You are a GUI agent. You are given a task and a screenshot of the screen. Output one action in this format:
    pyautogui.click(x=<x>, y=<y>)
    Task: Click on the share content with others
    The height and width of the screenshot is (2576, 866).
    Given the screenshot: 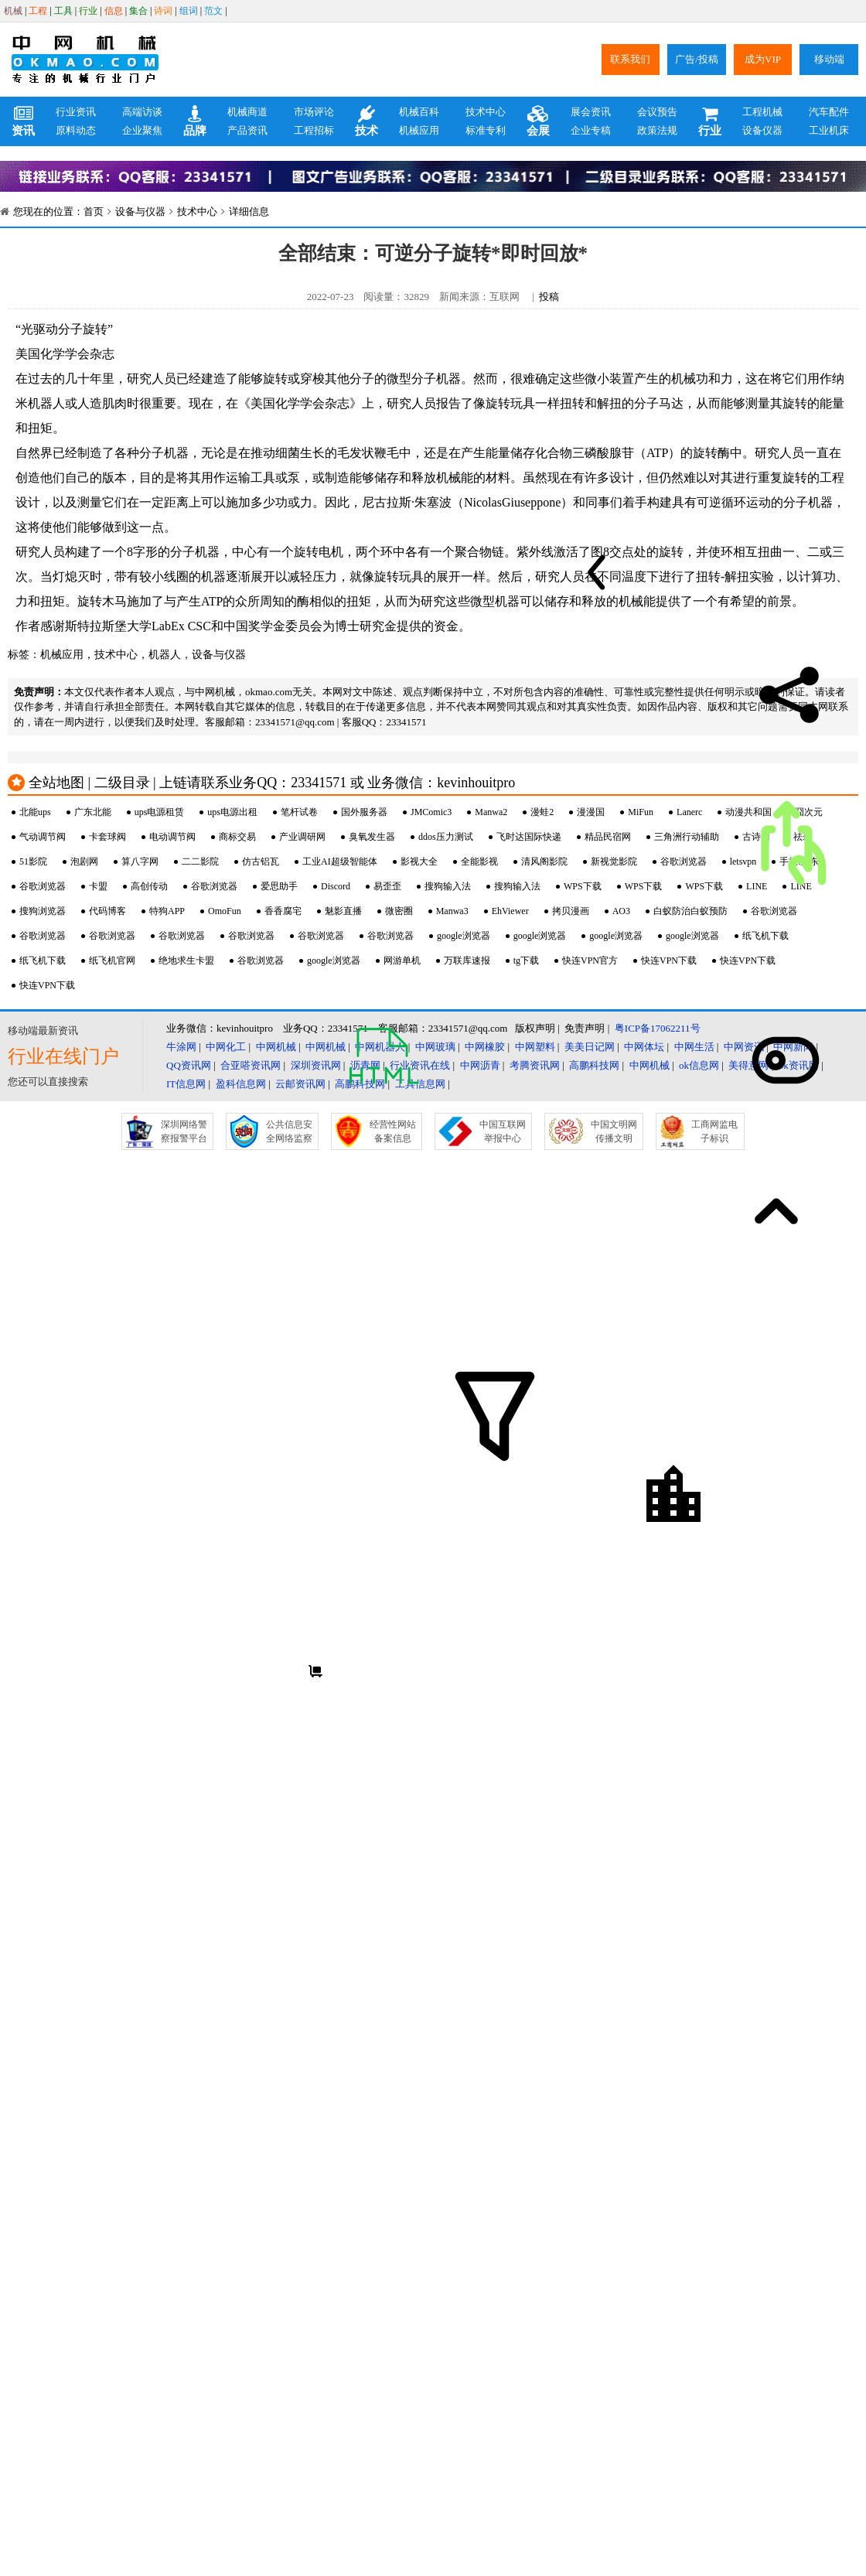 What is the action you would take?
    pyautogui.click(x=790, y=694)
    